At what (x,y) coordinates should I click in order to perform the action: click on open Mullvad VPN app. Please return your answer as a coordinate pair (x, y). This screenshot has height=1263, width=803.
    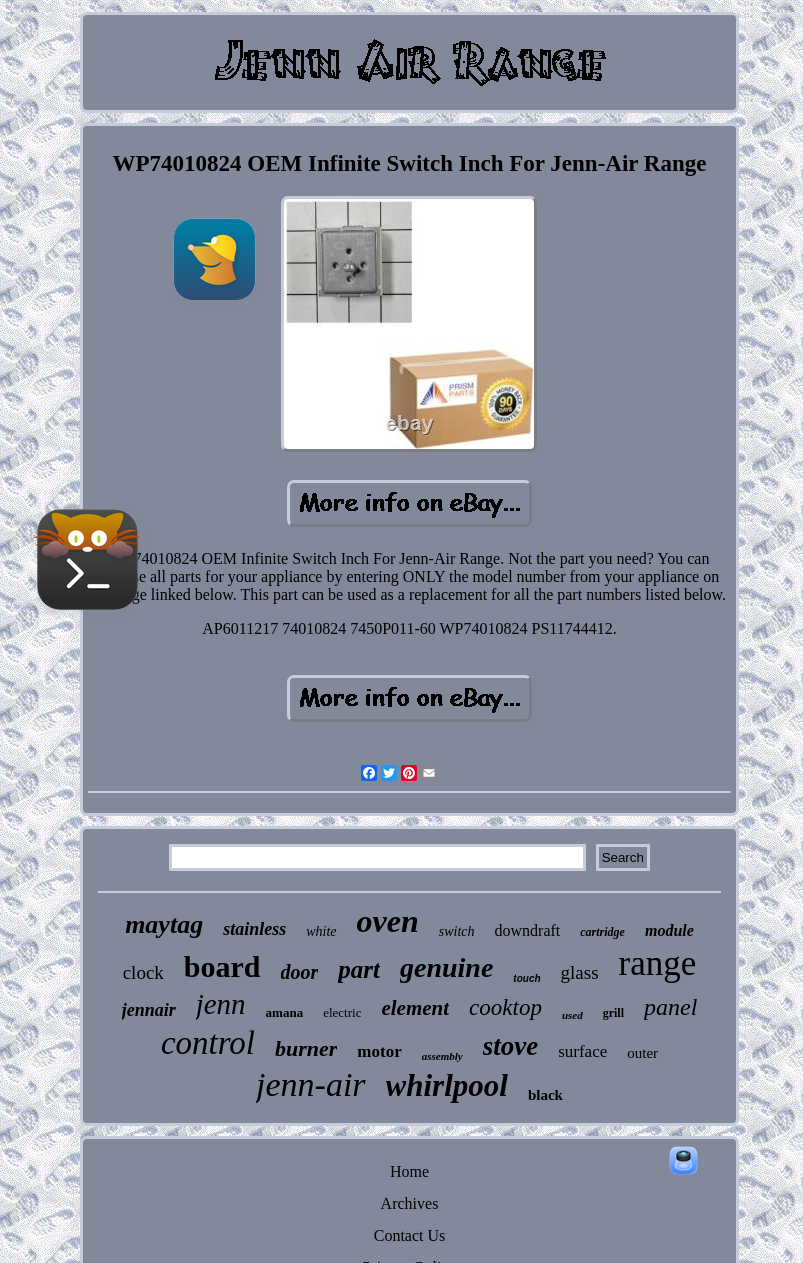
    Looking at the image, I should click on (214, 259).